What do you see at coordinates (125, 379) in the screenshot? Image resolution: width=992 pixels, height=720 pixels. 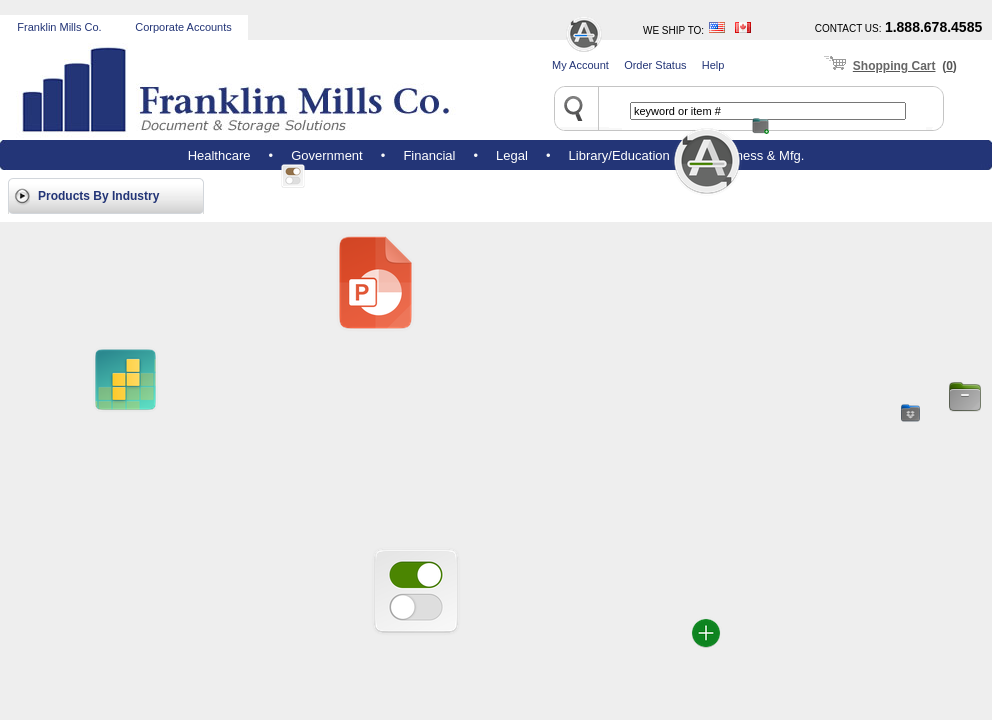 I see `launch quadrapassel tetris-style puzzle game` at bounding box center [125, 379].